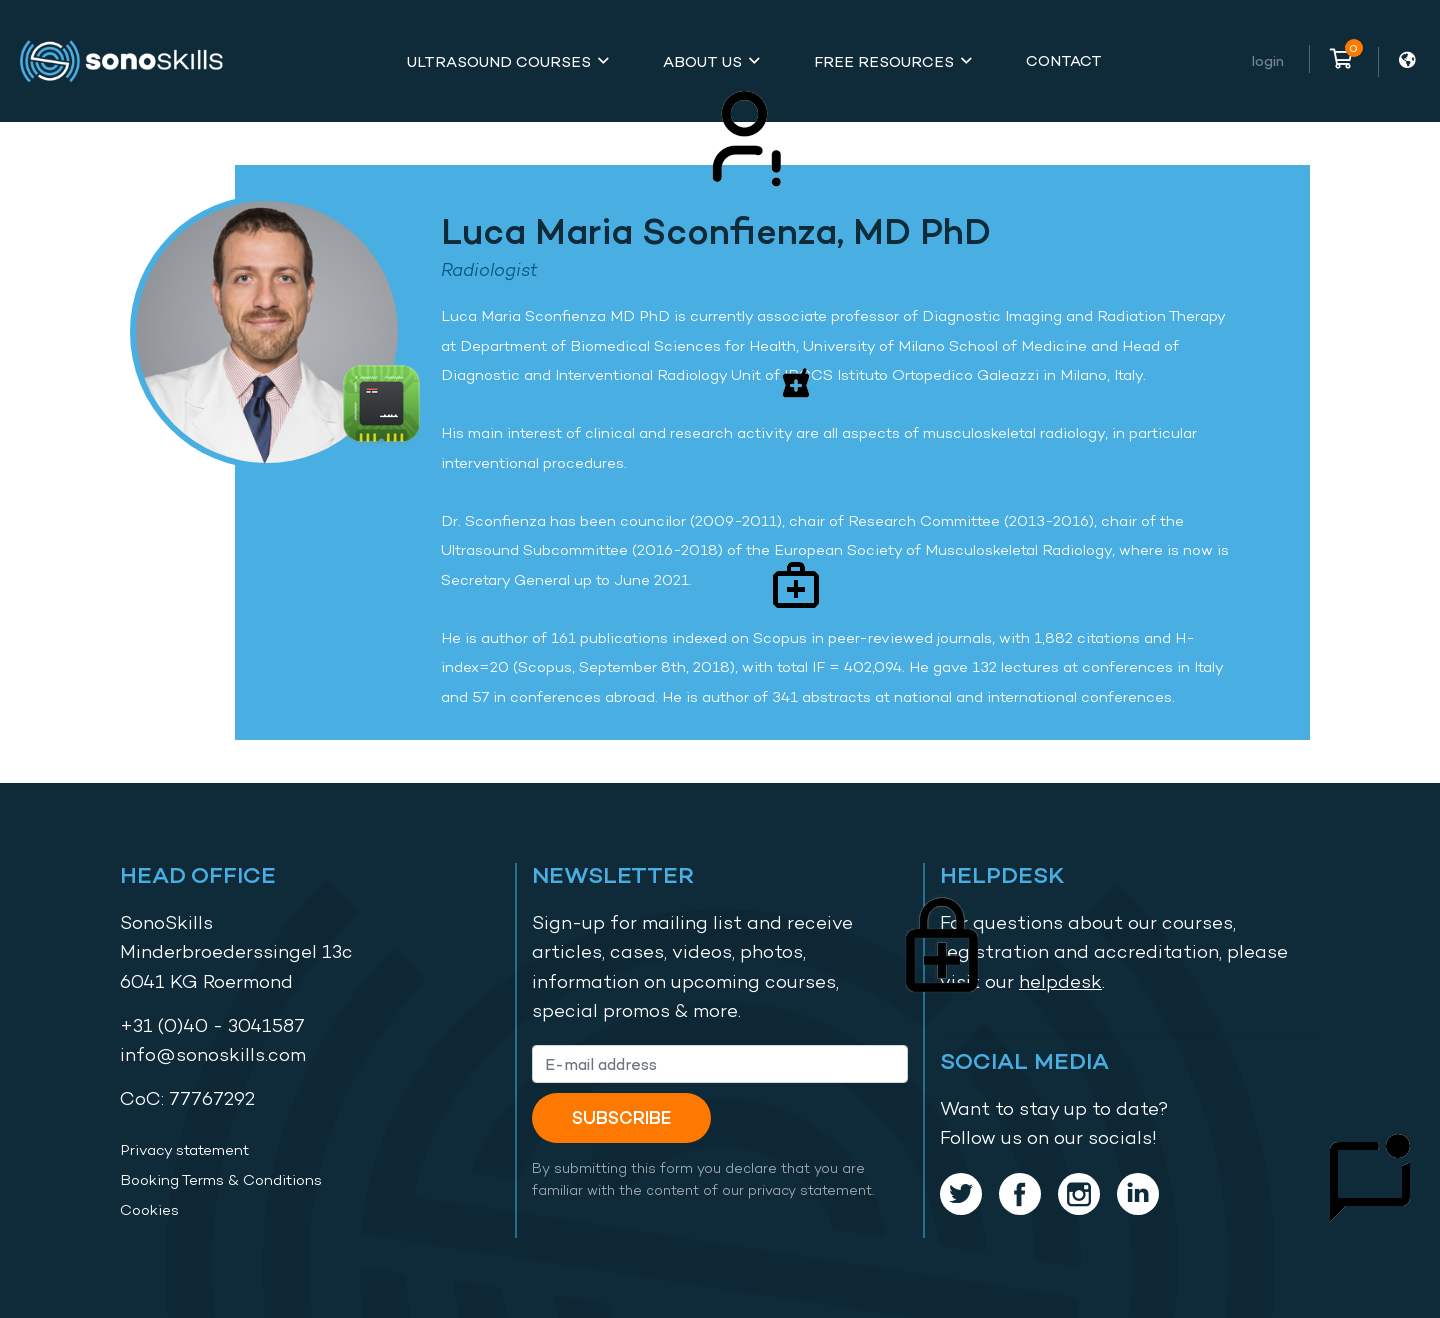 The width and height of the screenshot is (1440, 1318). I want to click on indicates unread messages in chat, so click(1370, 1182).